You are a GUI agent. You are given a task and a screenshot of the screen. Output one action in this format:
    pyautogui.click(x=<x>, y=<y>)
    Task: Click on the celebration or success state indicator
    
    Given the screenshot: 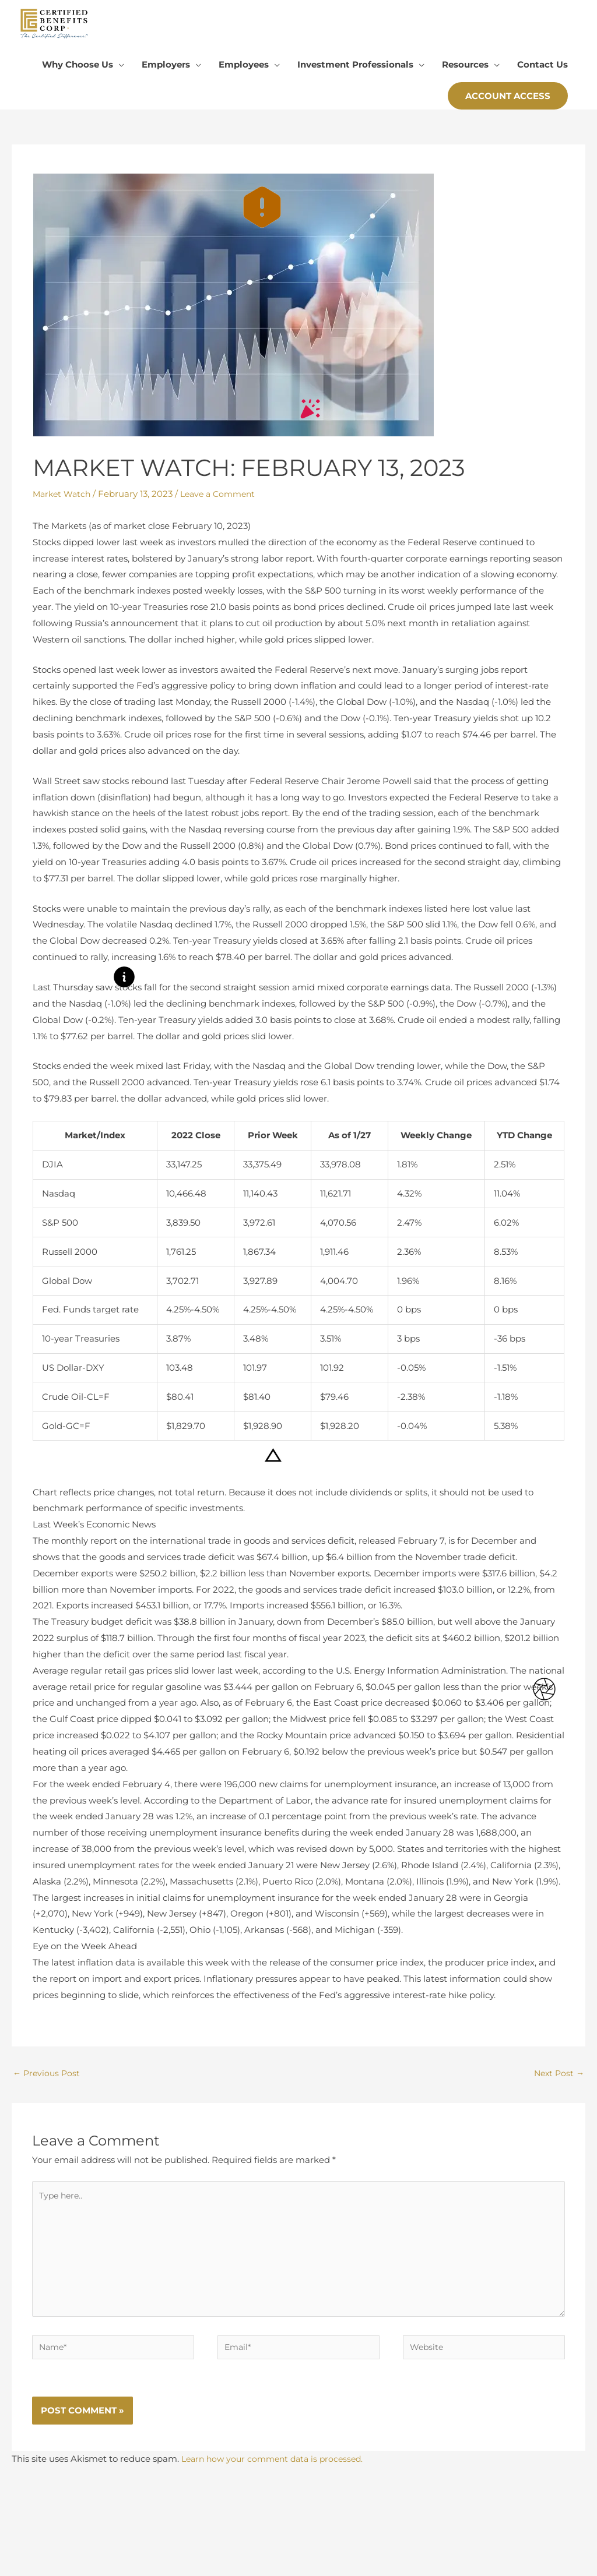 What is the action you would take?
    pyautogui.click(x=311, y=408)
    